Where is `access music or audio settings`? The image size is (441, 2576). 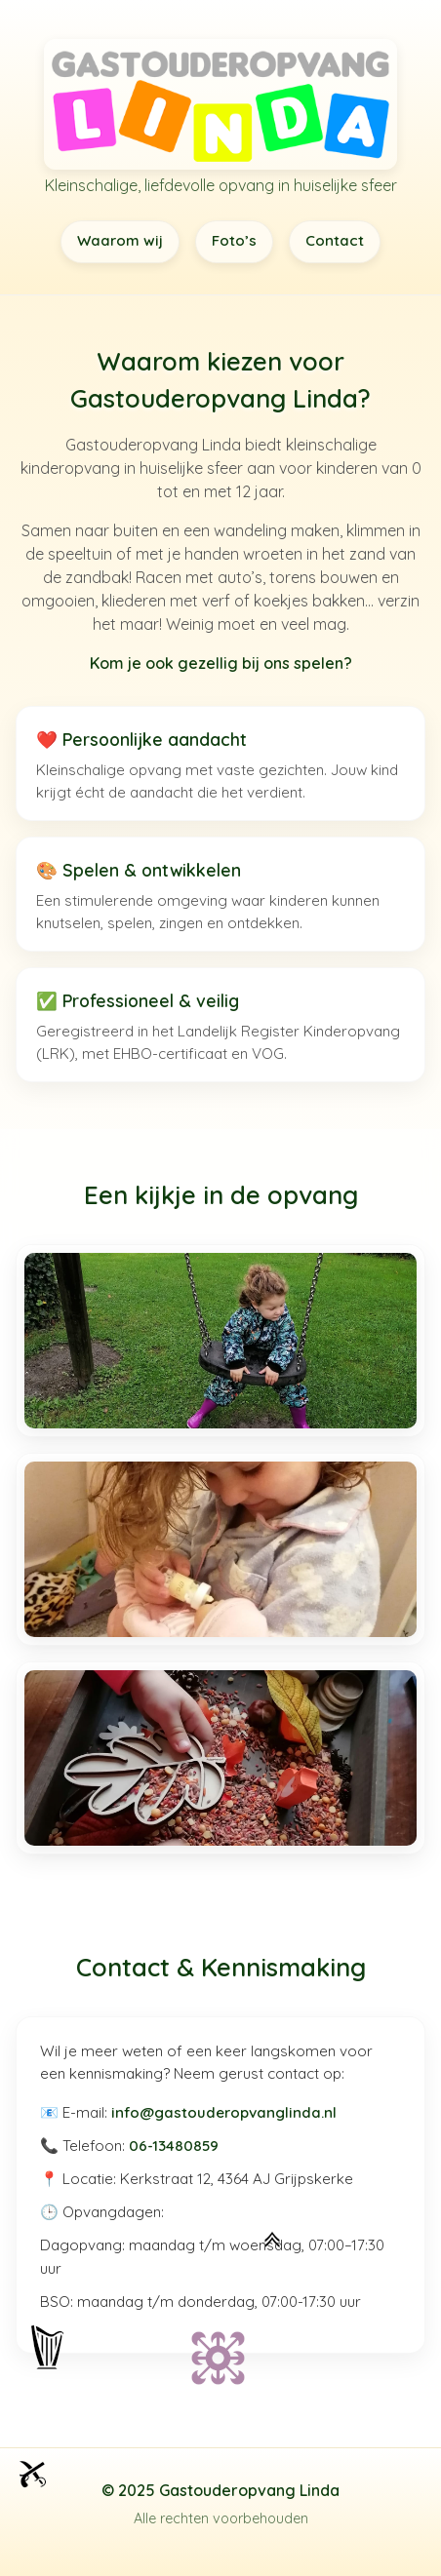 access music or audio settings is located at coordinates (47, 2347).